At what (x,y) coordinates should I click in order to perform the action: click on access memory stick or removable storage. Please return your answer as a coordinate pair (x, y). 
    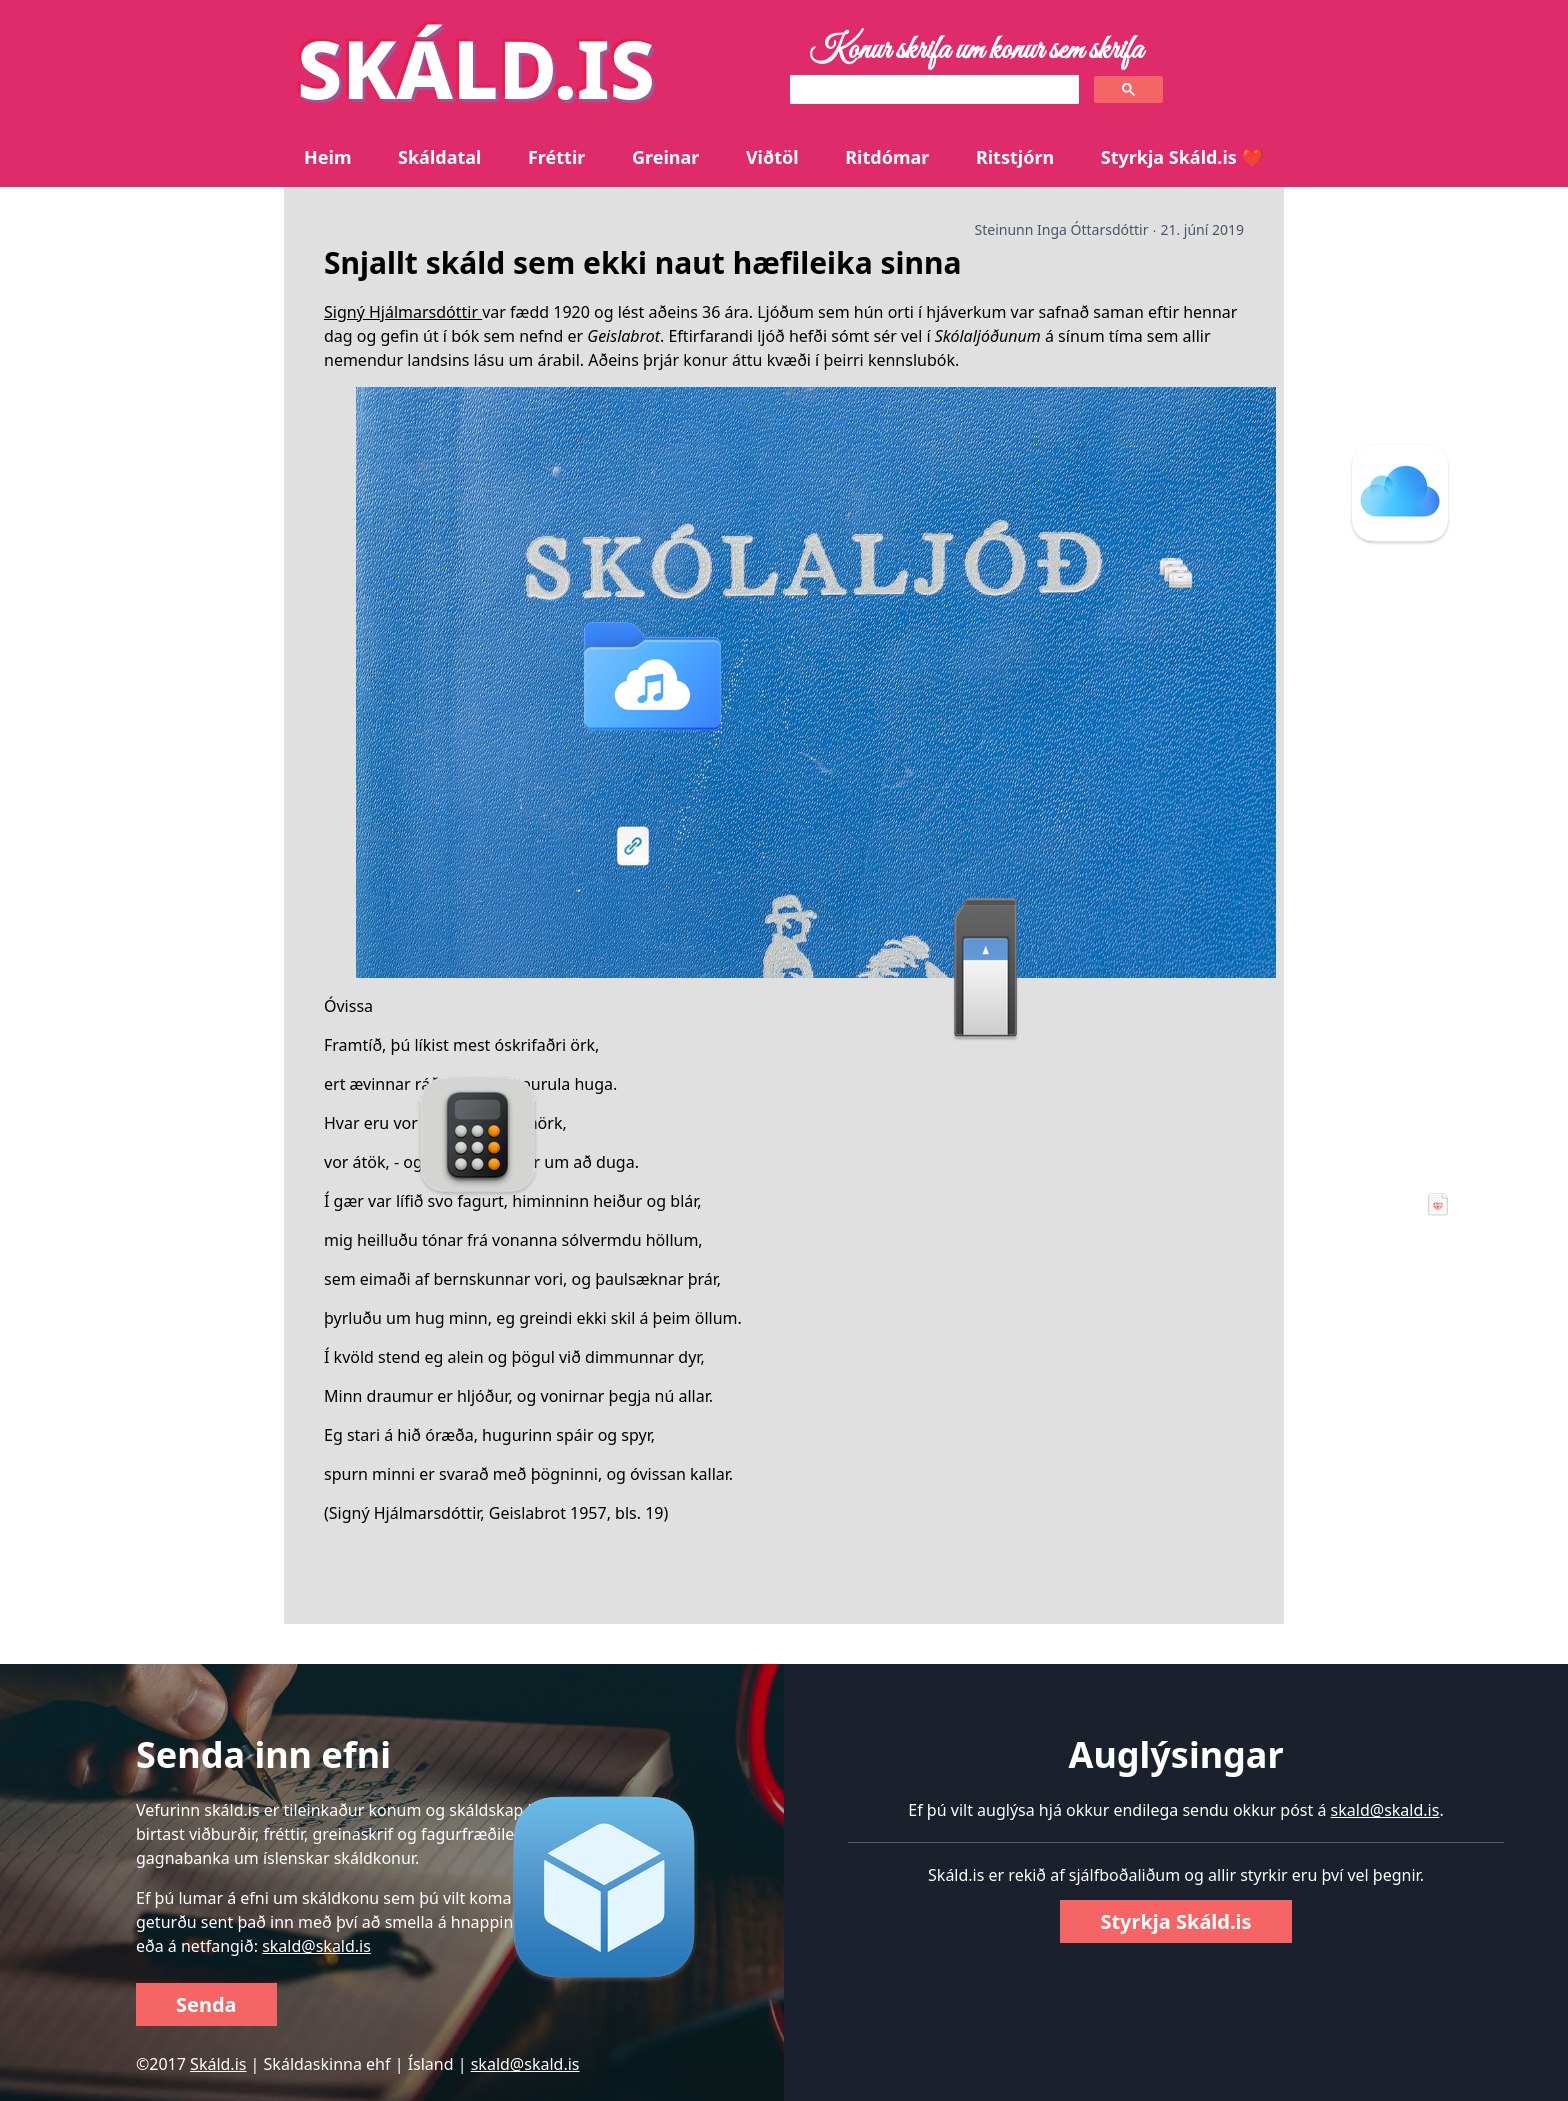
    Looking at the image, I should click on (985, 969).